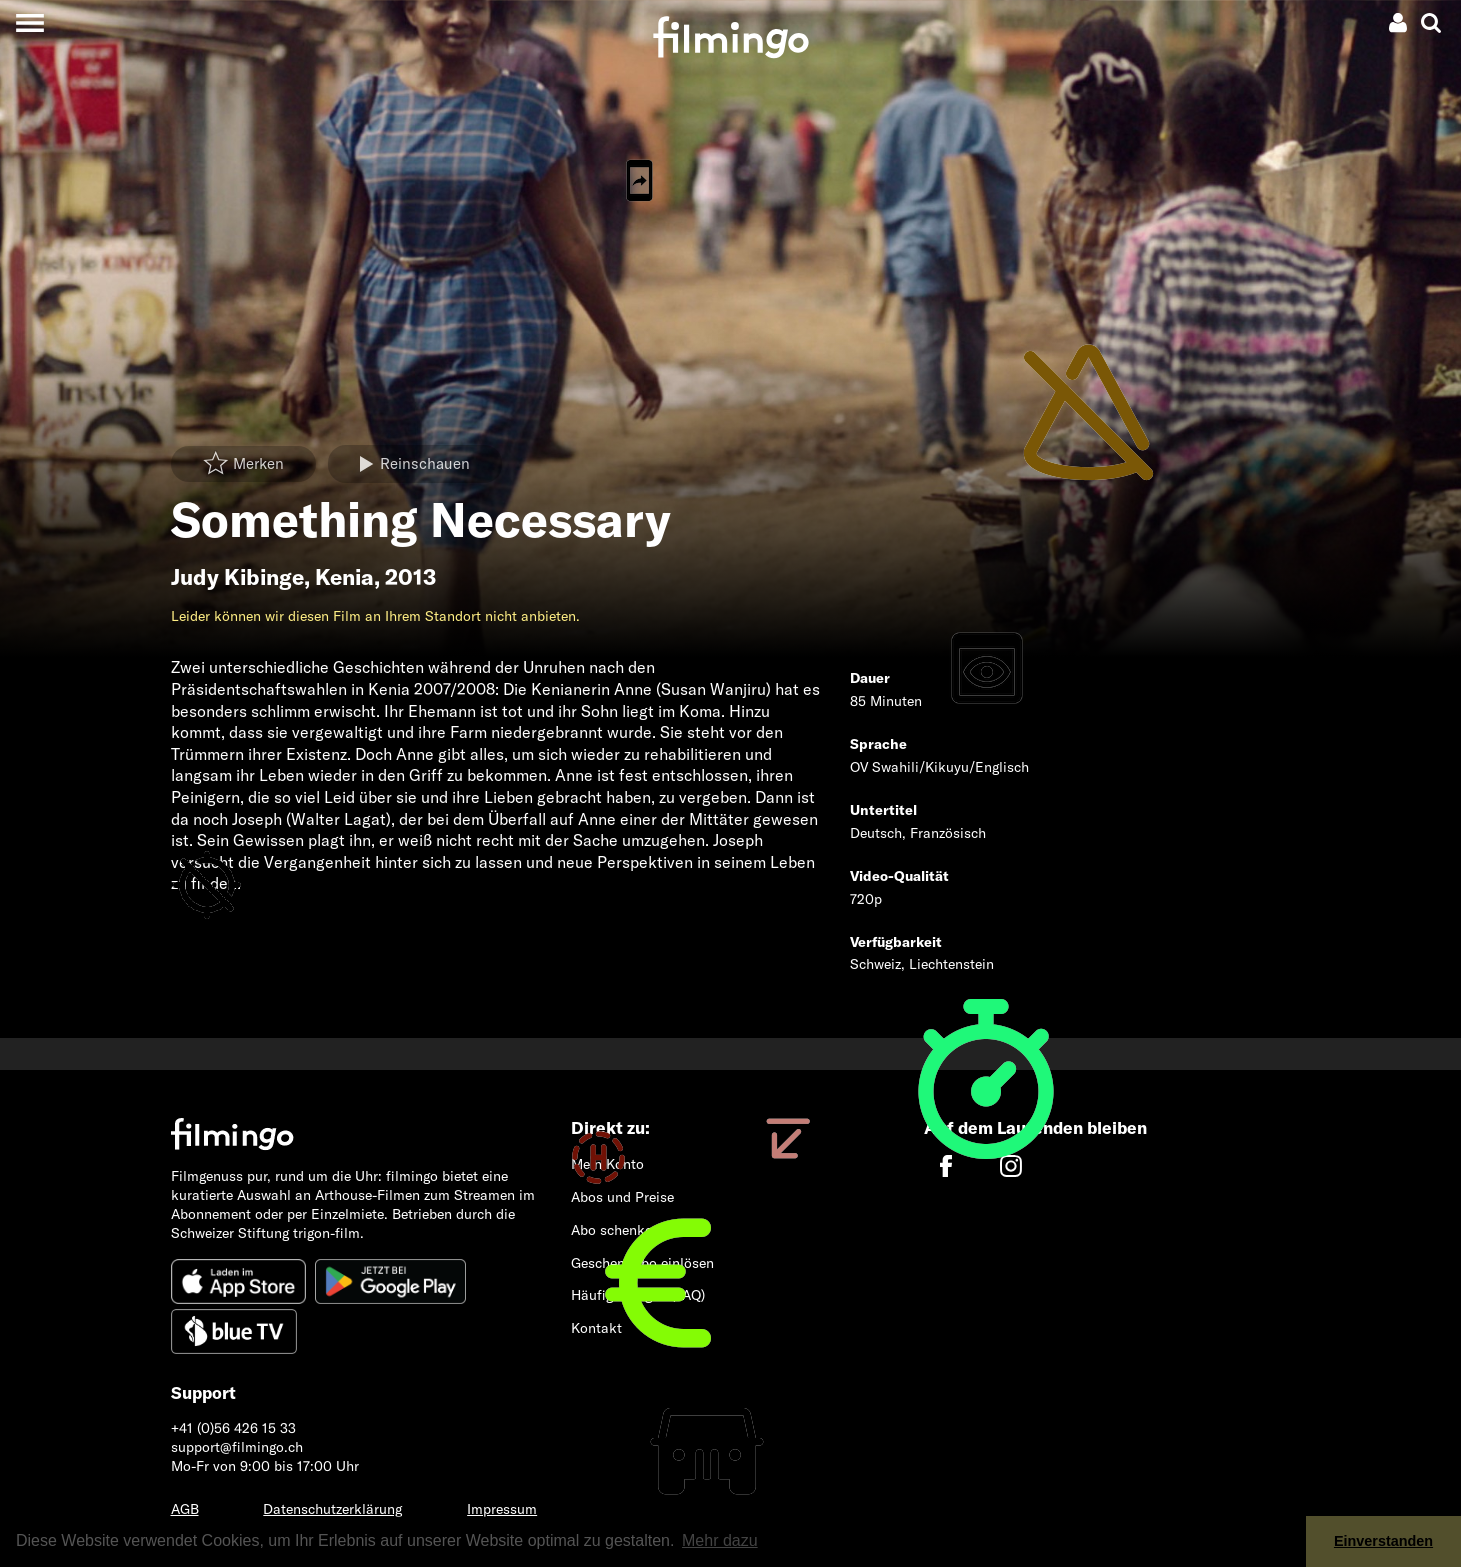  Describe the element at coordinates (987, 668) in the screenshot. I see `preview file or document before opening` at that location.